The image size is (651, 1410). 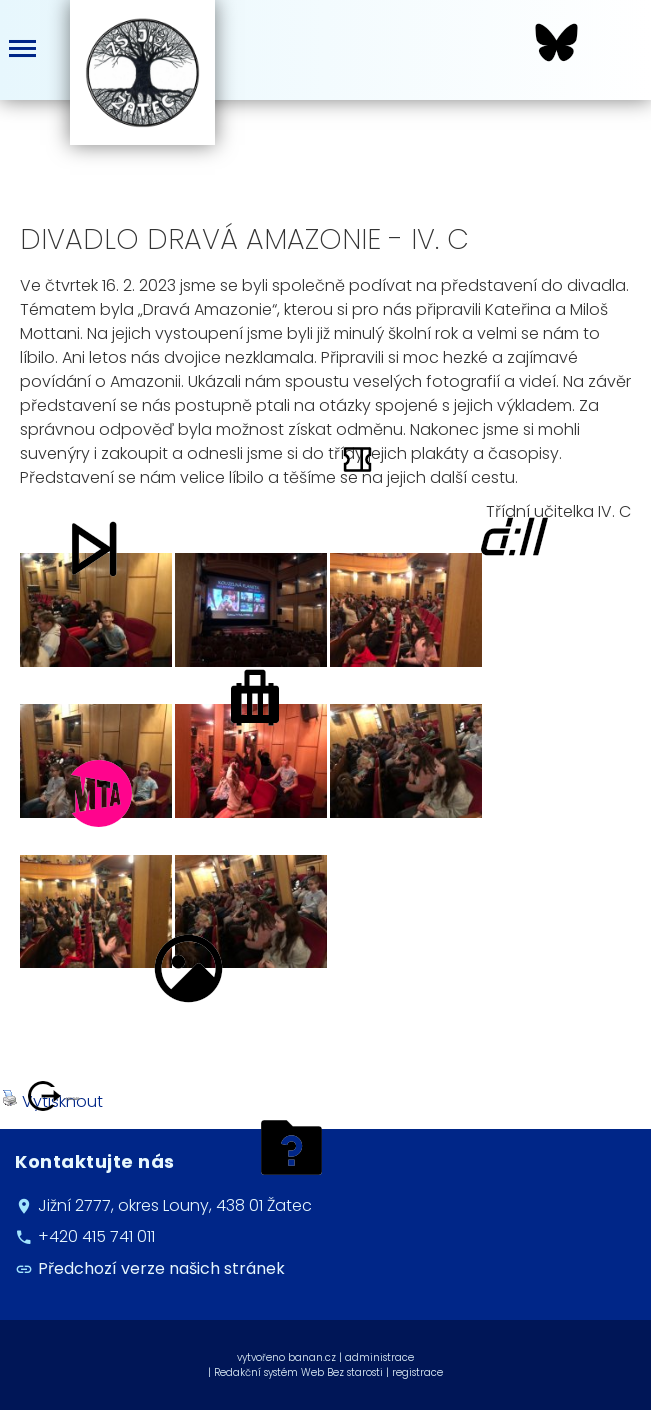 I want to click on skip to the next track, so click(x=96, y=549).